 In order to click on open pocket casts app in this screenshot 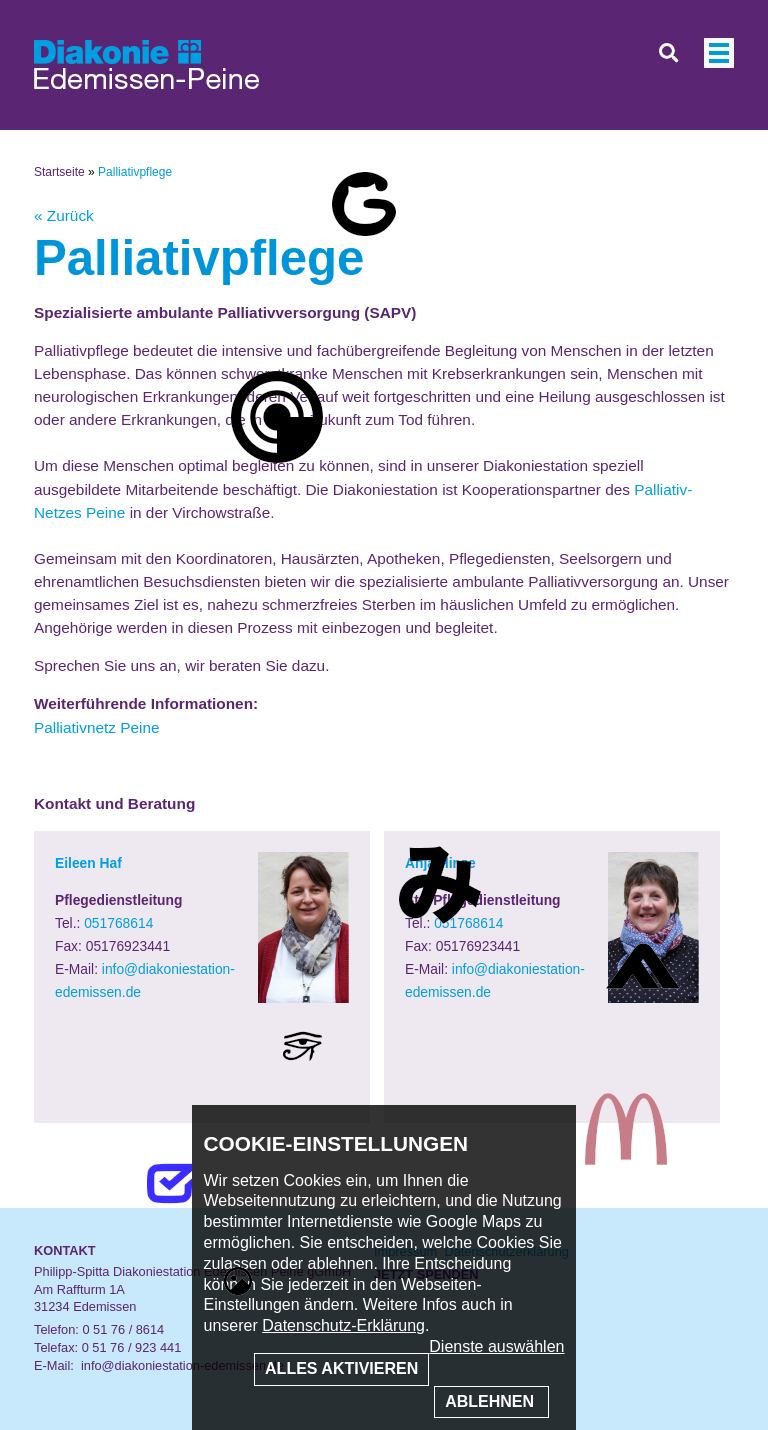, I will do `click(277, 417)`.